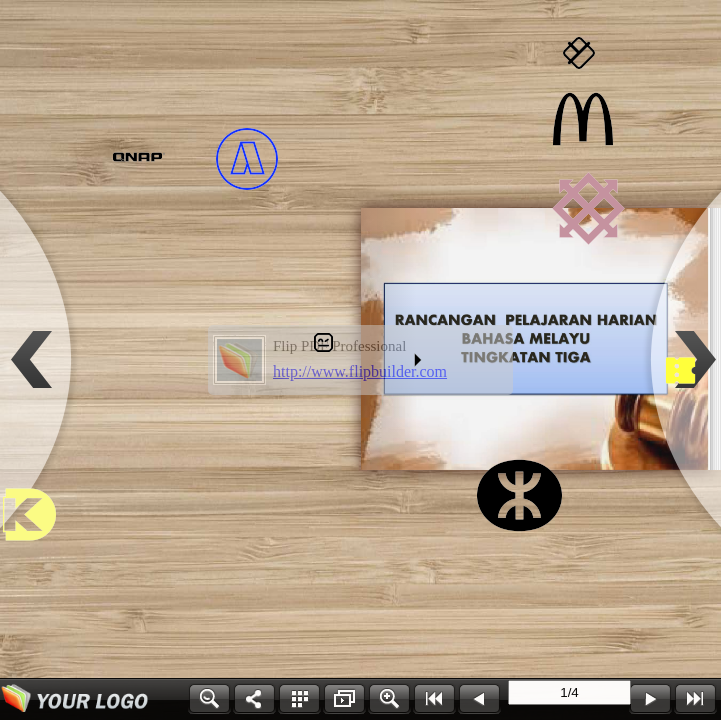 The width and height of the screenshot is (721, 720). I want to click on visit Digi-Key Electronics website, so click(29, 514).